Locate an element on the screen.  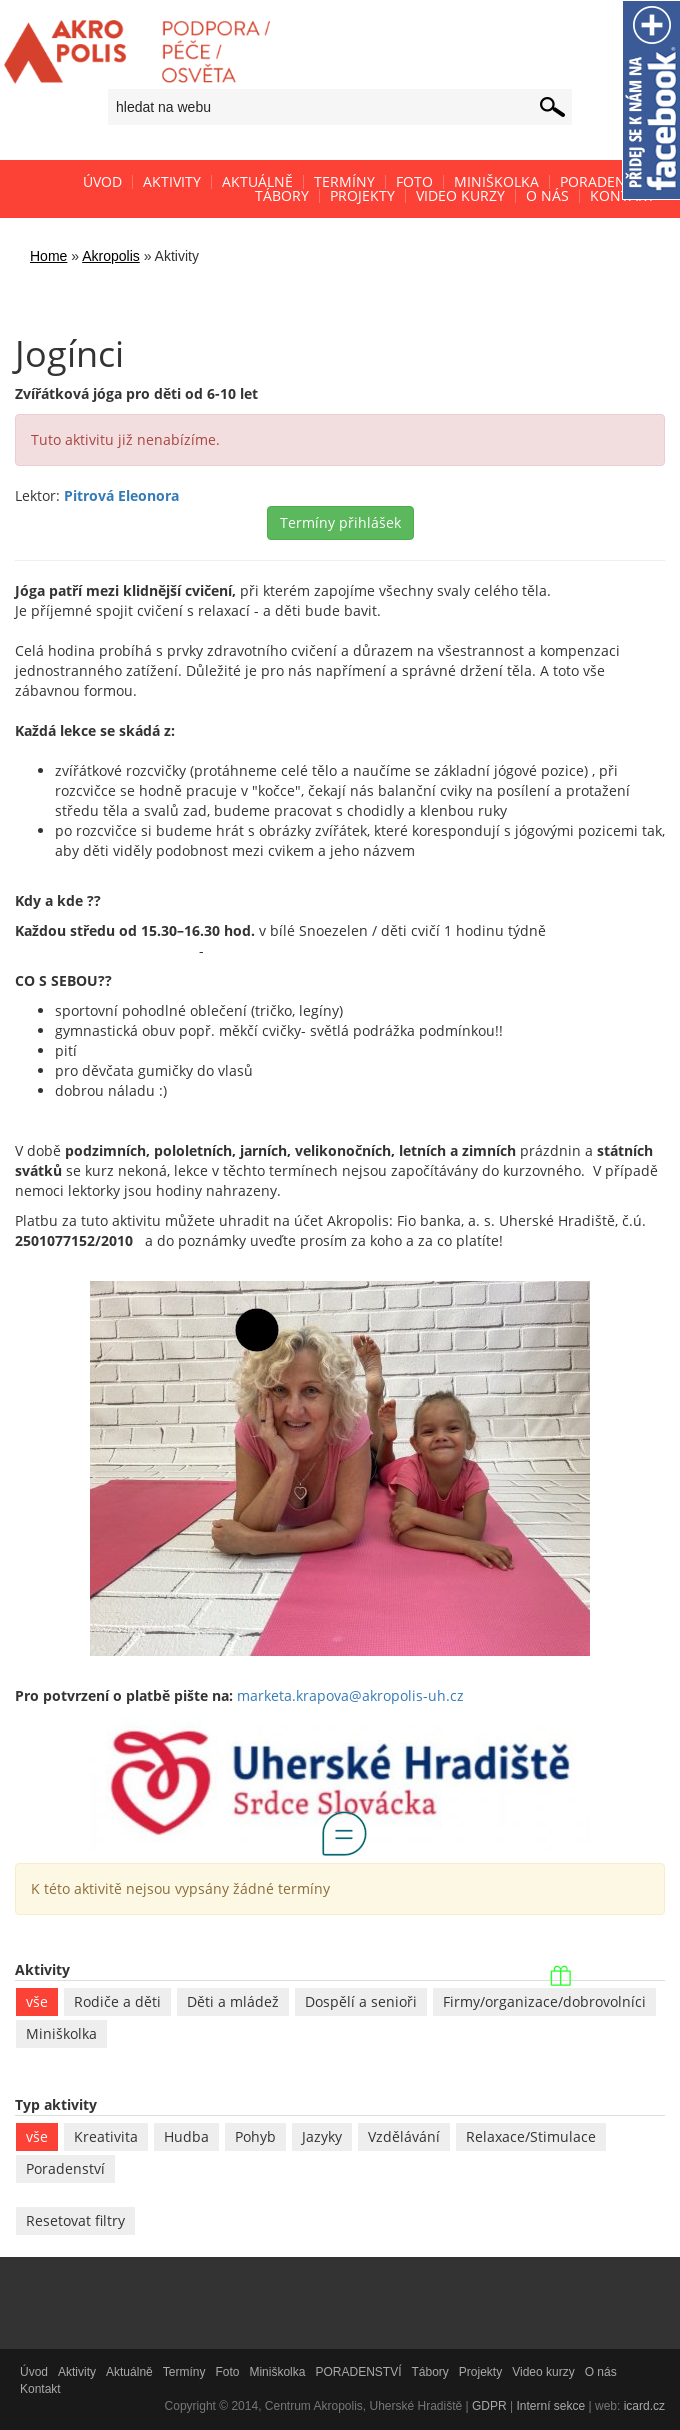
access gifts or rewards is located at coordinates (561, 1976).